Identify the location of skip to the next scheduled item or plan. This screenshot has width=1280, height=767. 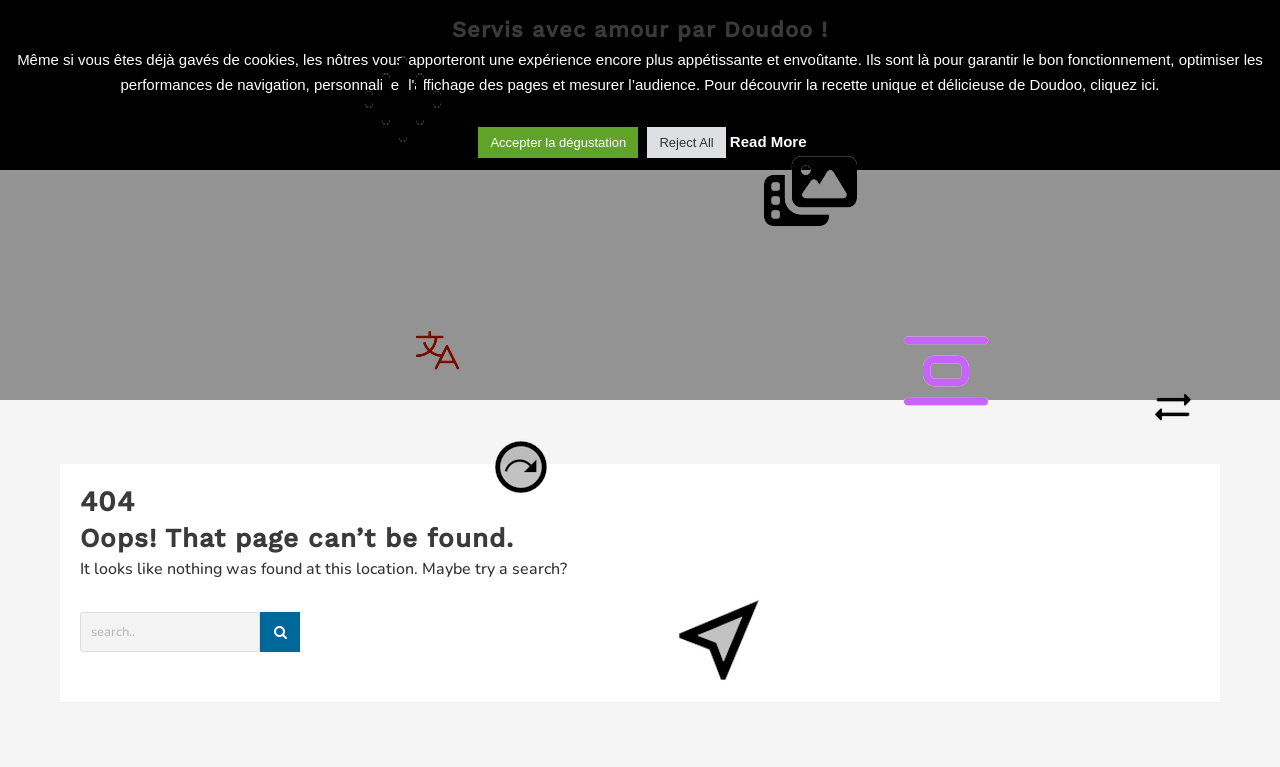
(521, 467).